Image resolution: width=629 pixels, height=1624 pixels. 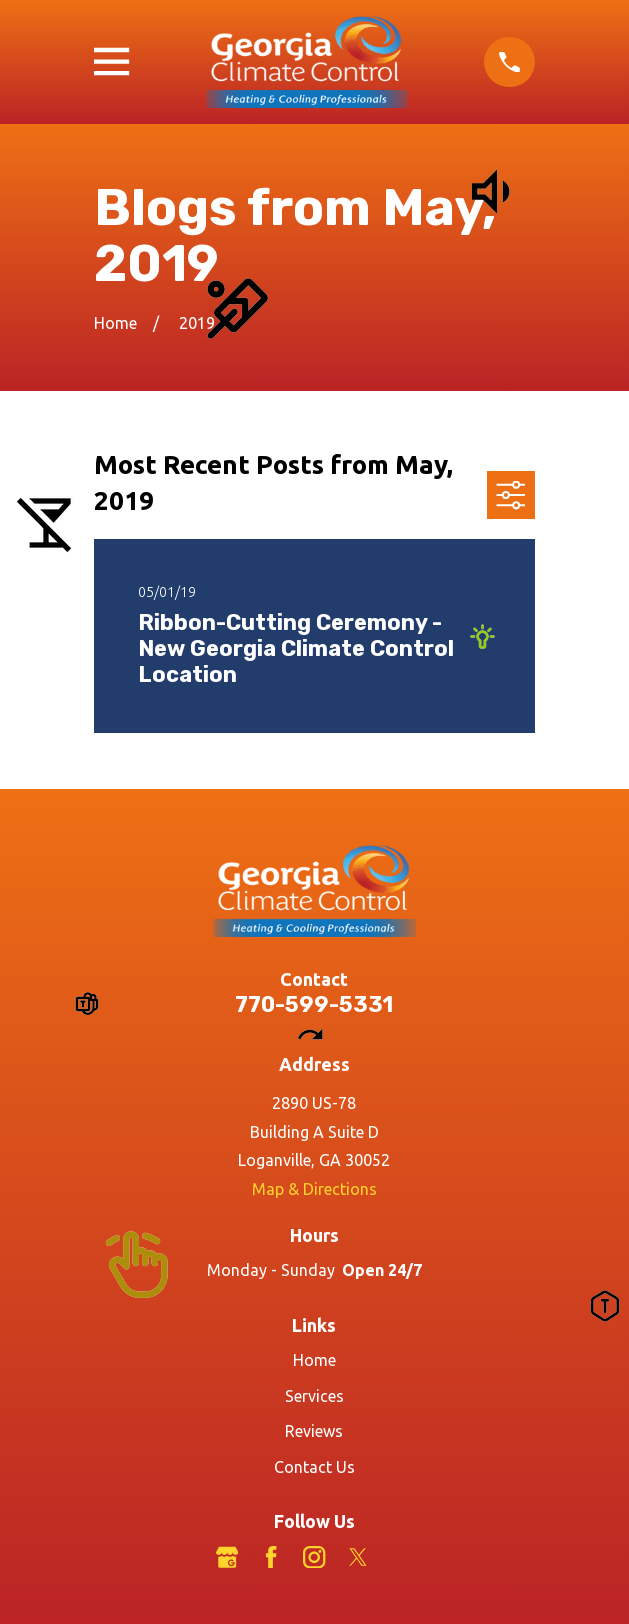 What do you see at coordinates (491, 191) in the screenshot?
I see `decrease audio volume` at bounding box center [491, 191].